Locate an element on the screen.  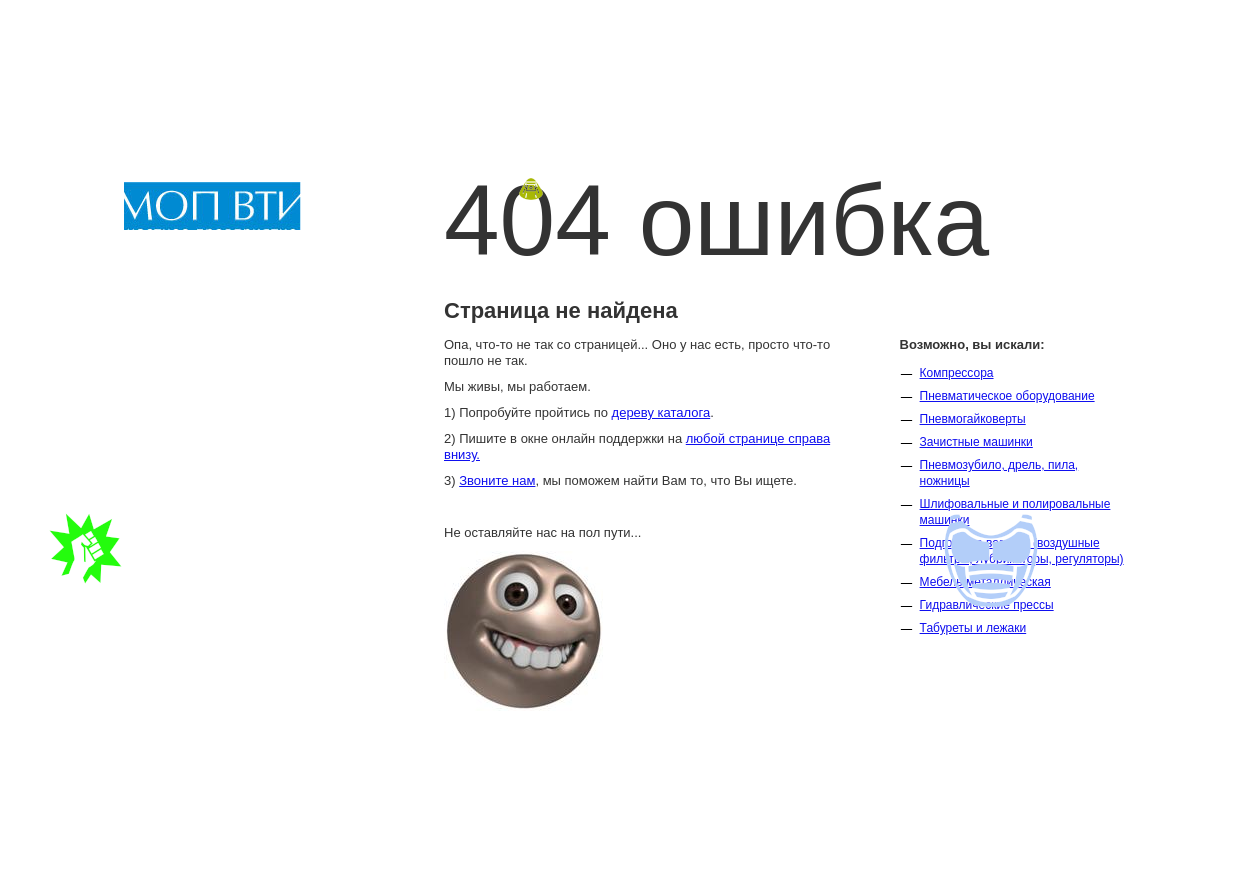
view space mission or spacecraft content is located at coordinates (531, 189).